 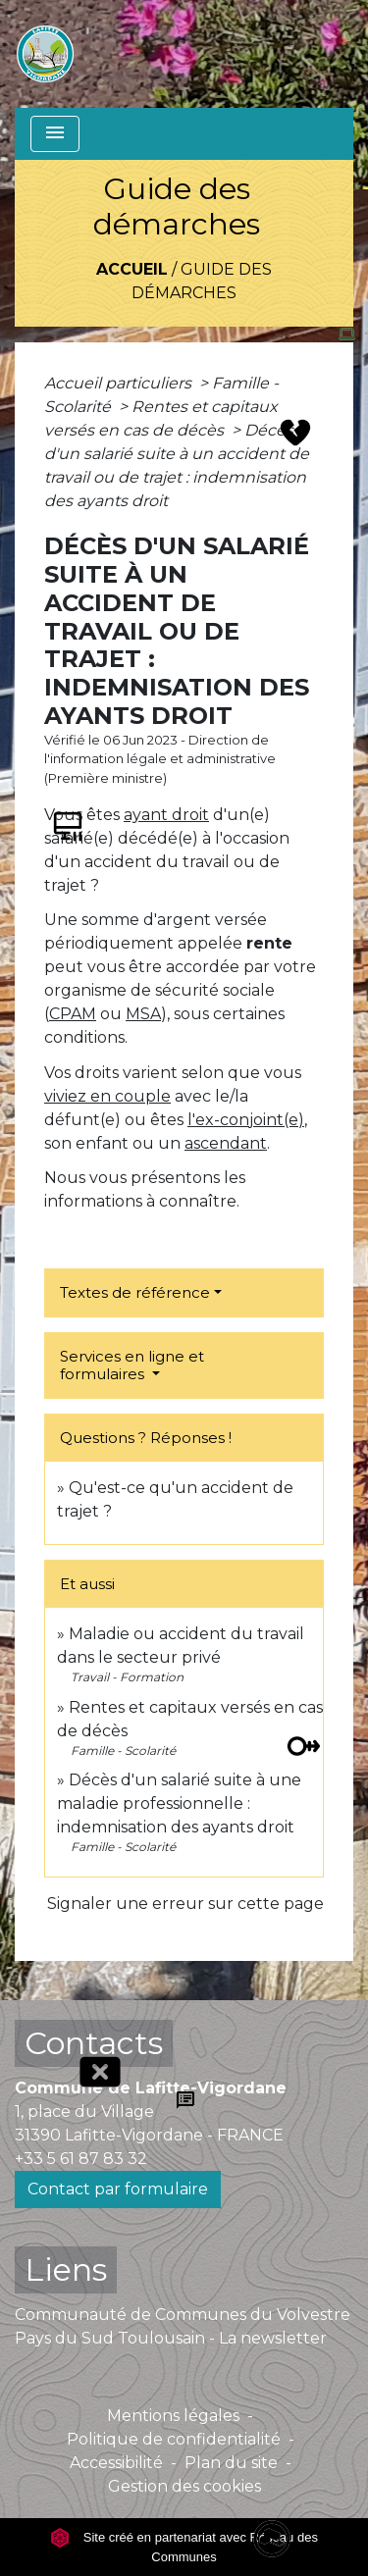 I want to click on pause media playback on desktop display, so click(x=68, y=826).